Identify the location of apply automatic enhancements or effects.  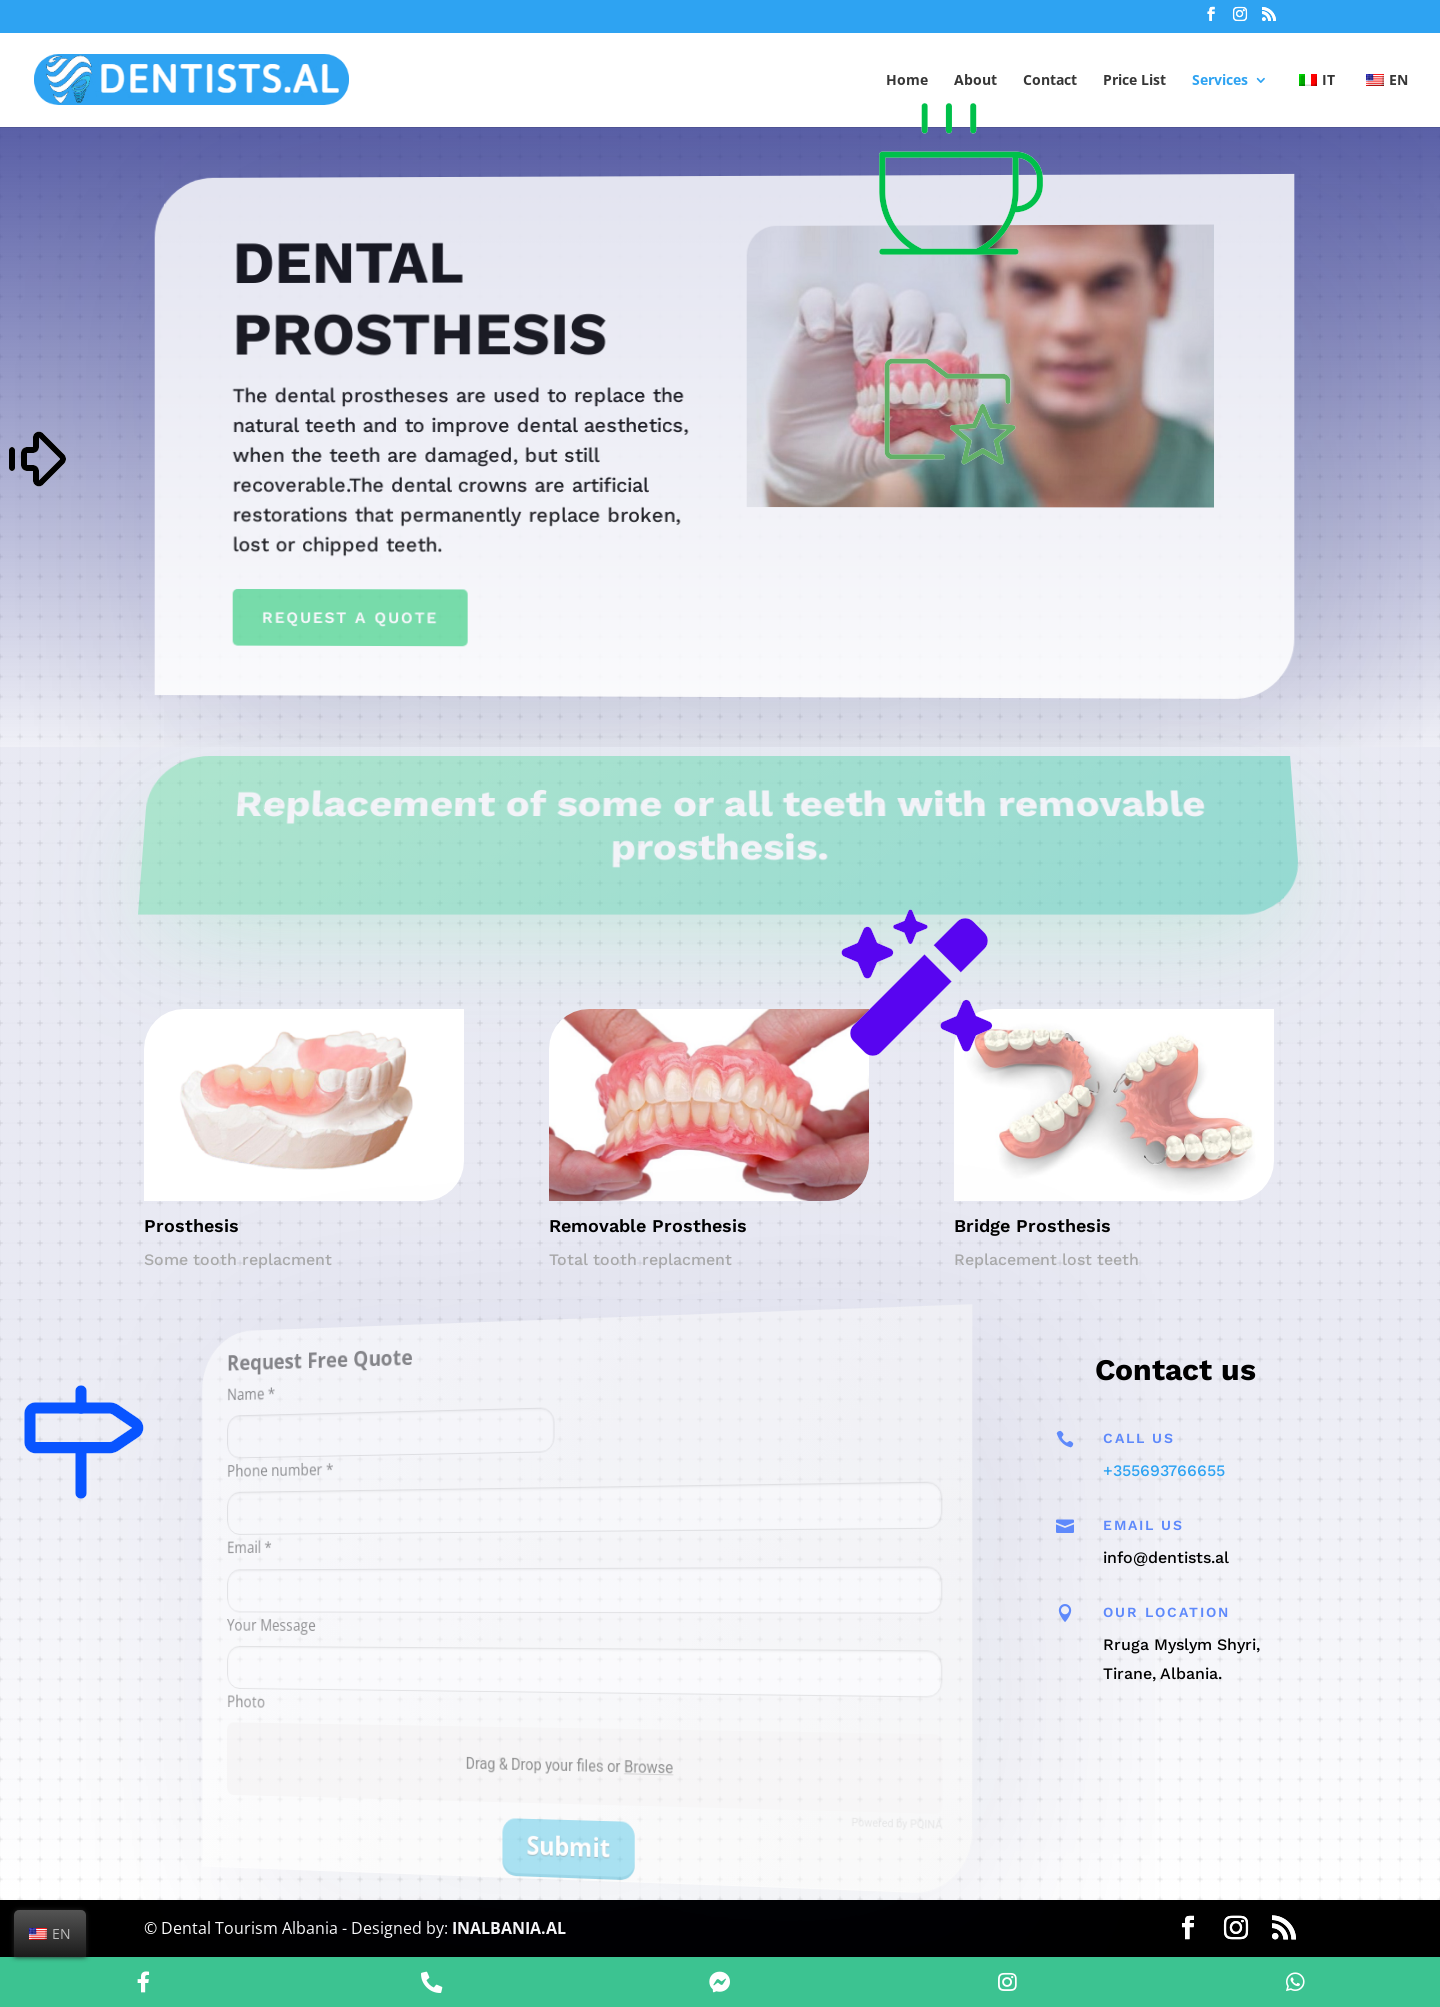
(919, 987).